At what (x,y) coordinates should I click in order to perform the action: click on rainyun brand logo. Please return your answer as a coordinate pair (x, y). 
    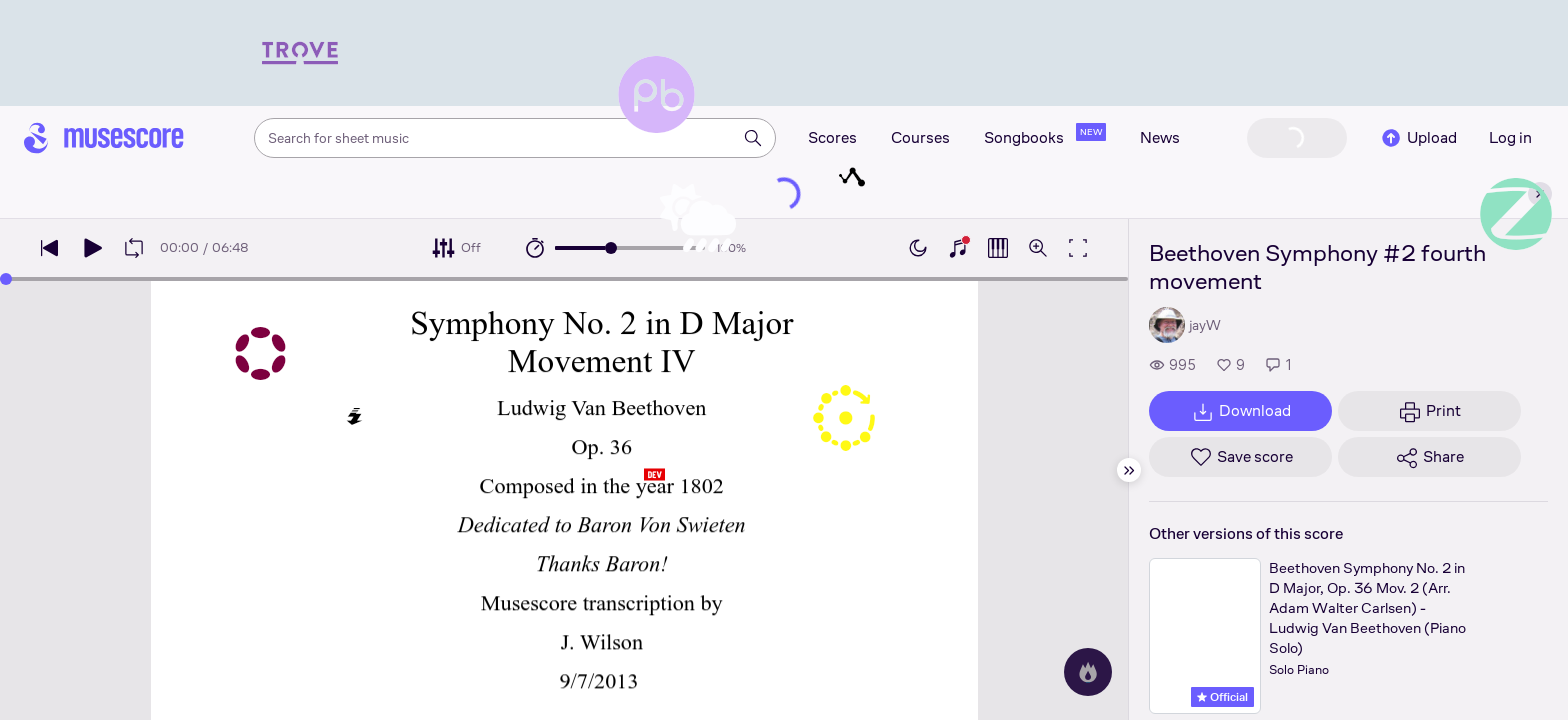
    Looking at the image, I should click on (698, 218).